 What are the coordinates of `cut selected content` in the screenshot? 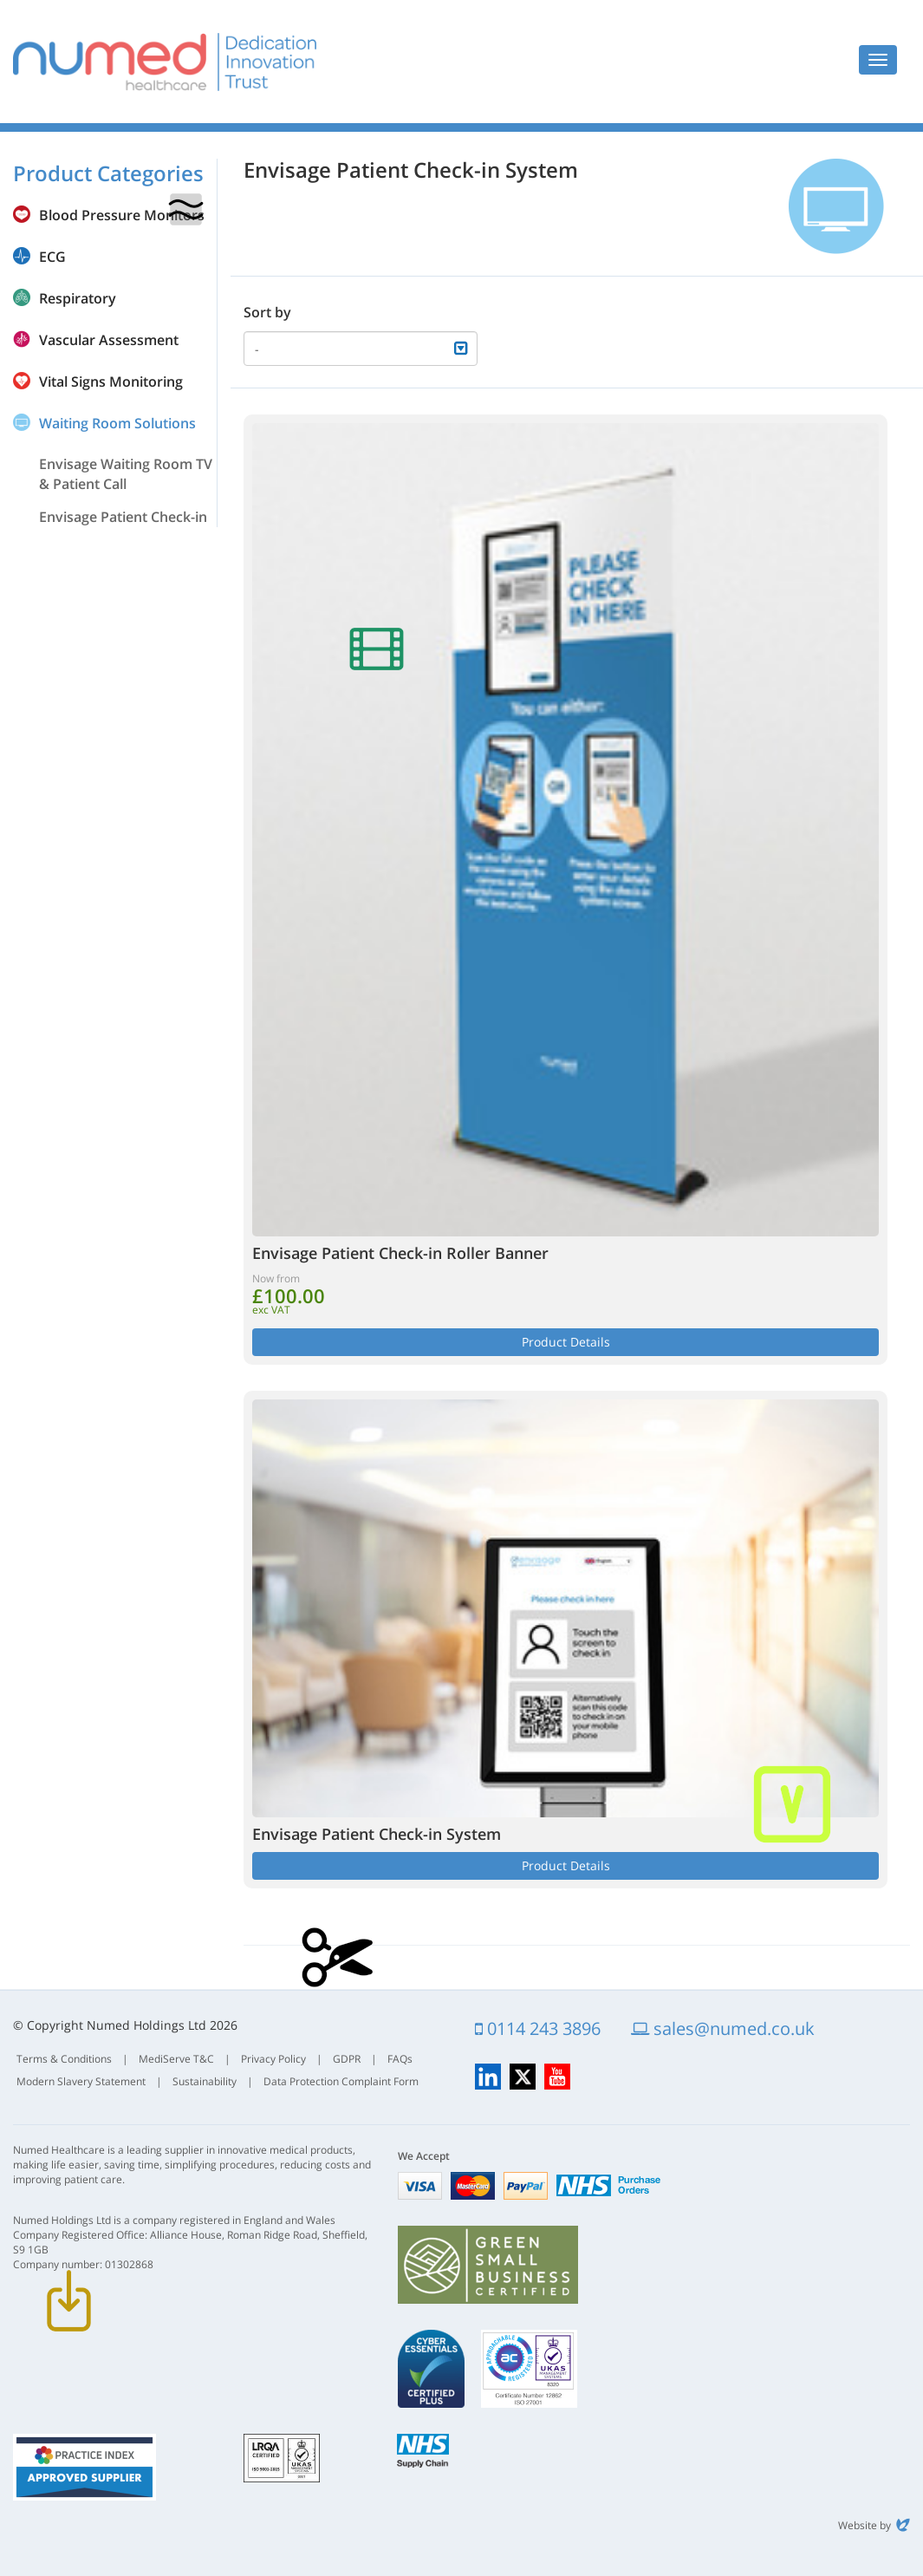 It's located at (336, 1957).